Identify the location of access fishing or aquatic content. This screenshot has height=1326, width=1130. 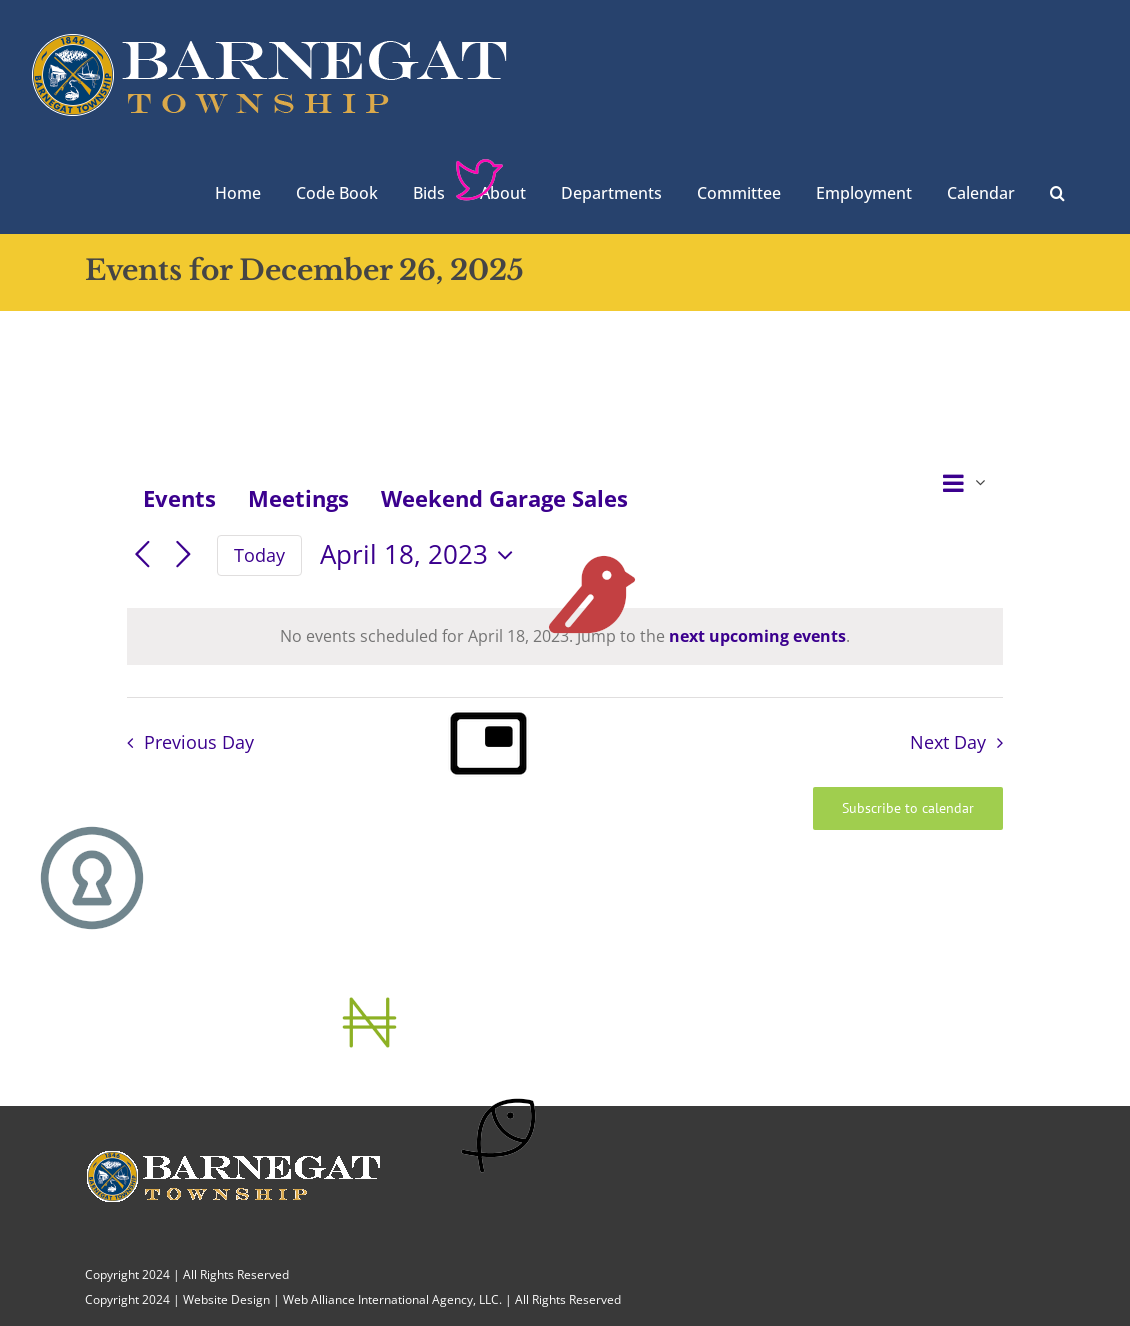
(501, 1133).